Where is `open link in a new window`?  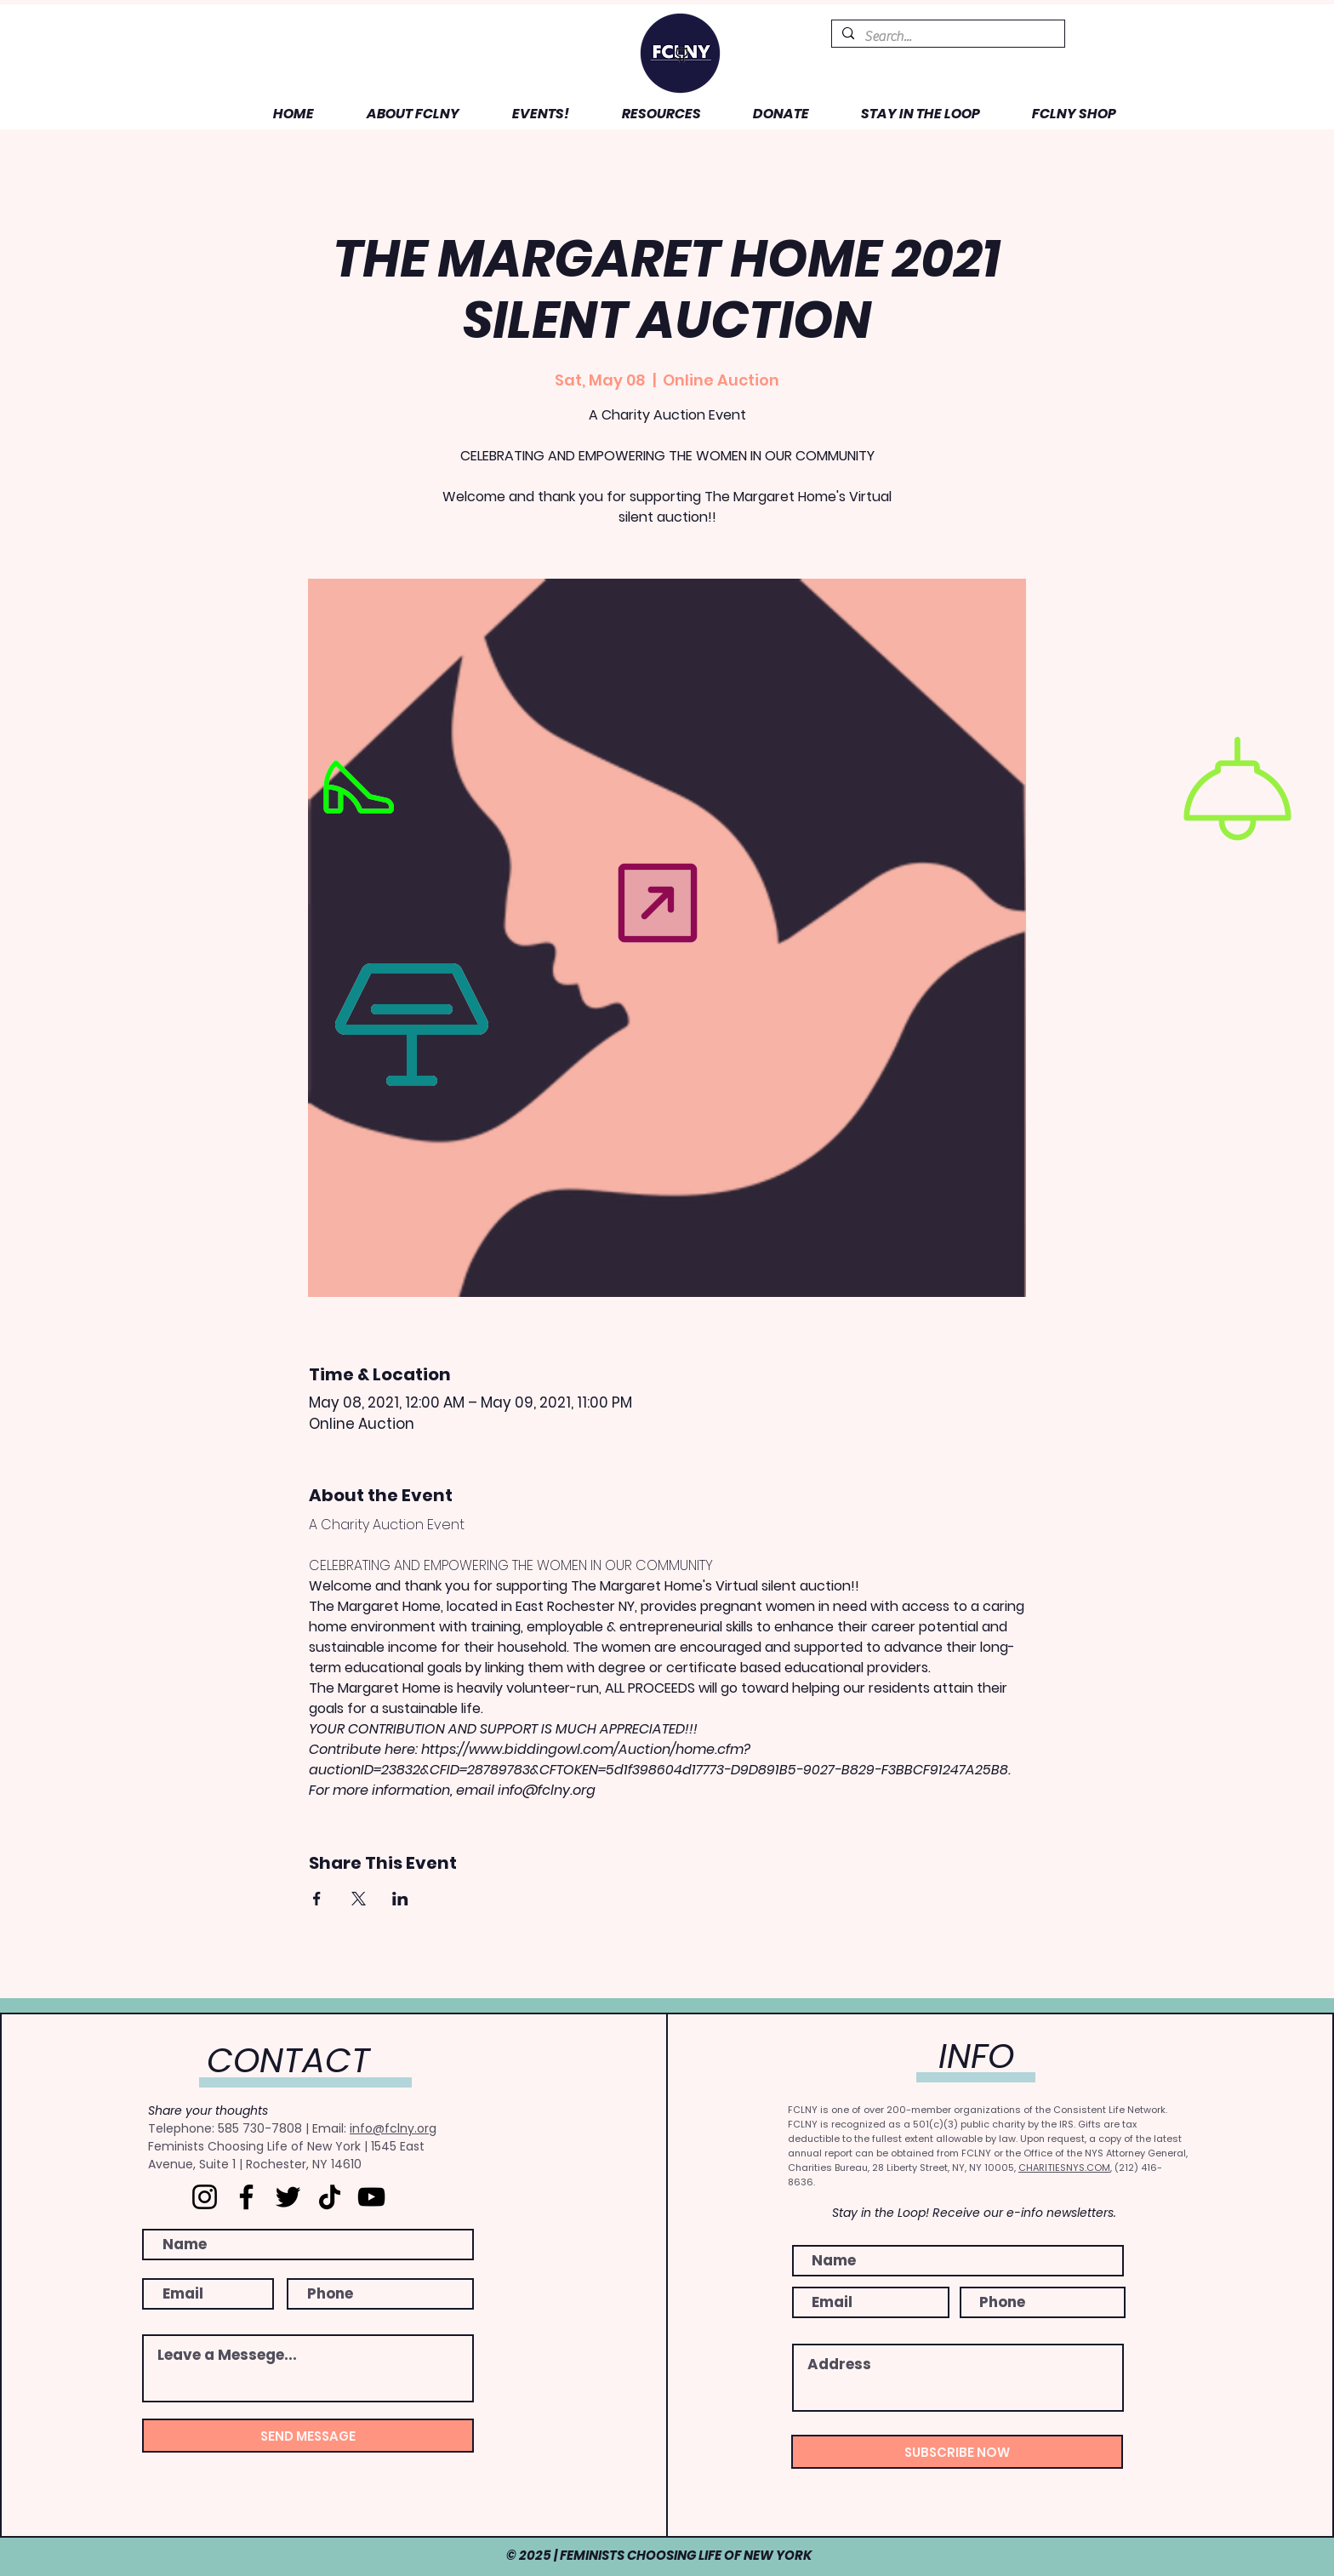 open link in a new window is located at coordinates (658, 903).